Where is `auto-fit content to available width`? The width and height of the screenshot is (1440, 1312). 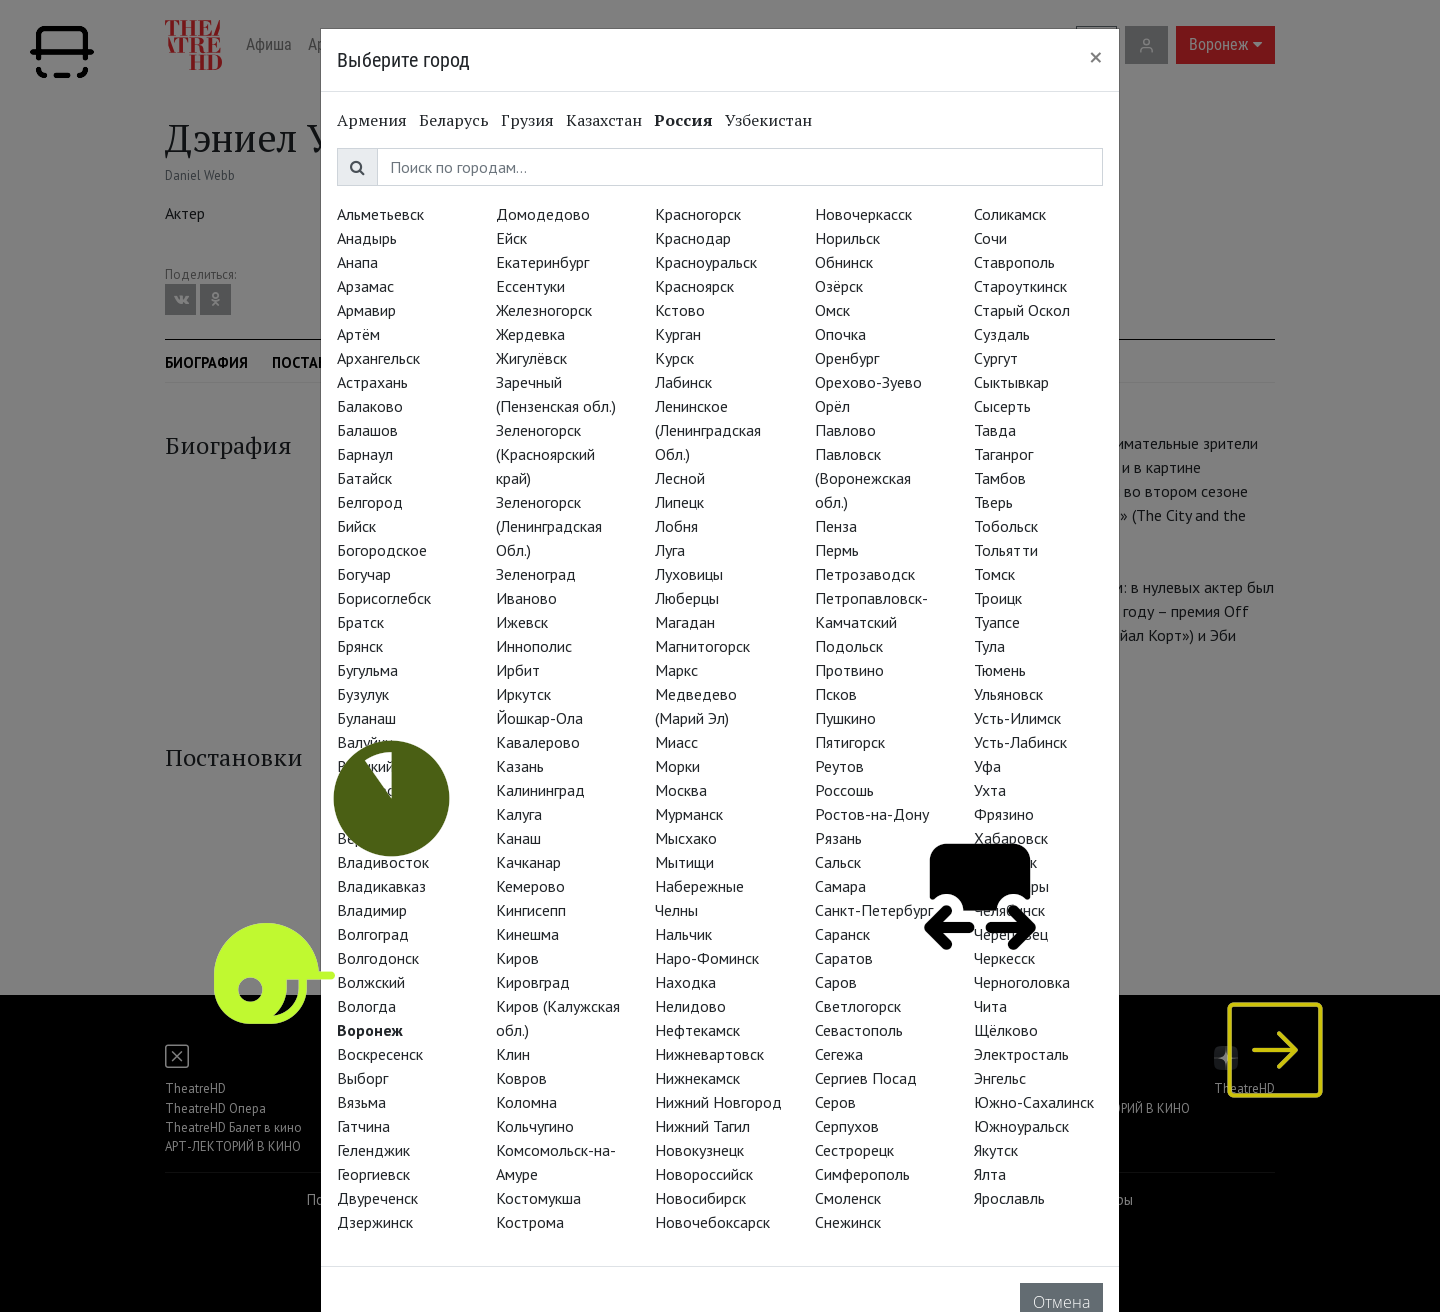 auto-fit content to available width is located at coordinates (980, 894).